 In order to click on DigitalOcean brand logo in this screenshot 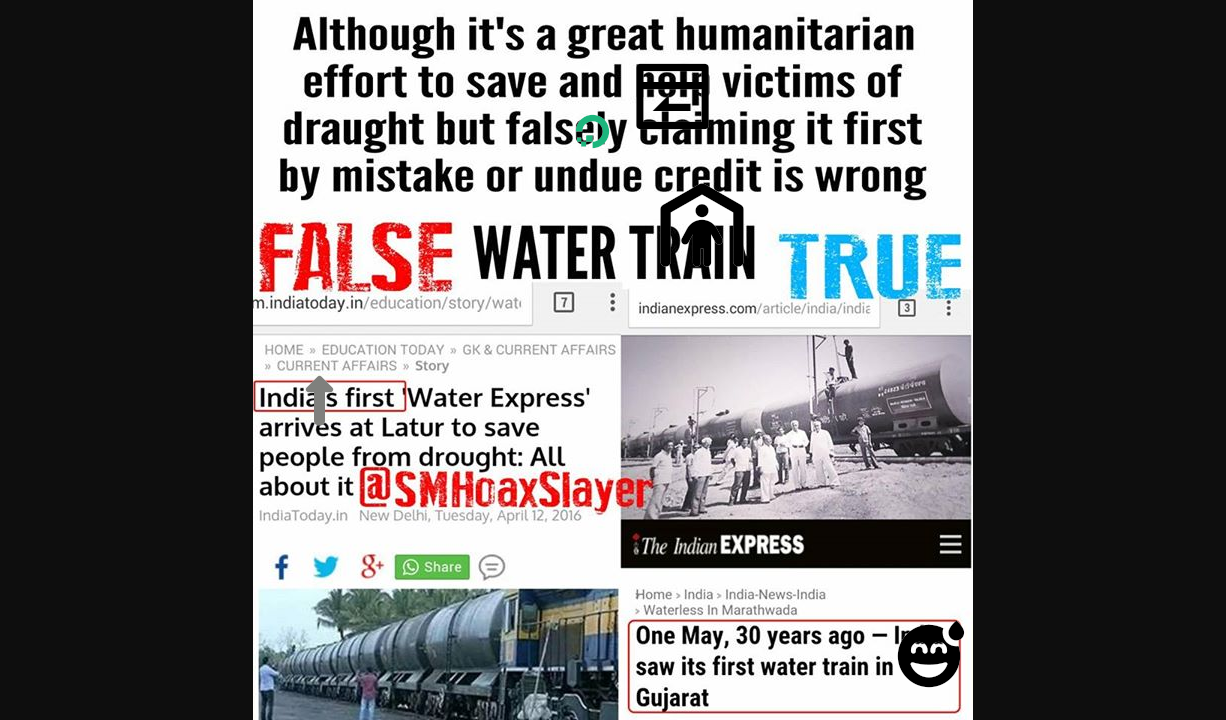, I will do `click(592, 131)`.